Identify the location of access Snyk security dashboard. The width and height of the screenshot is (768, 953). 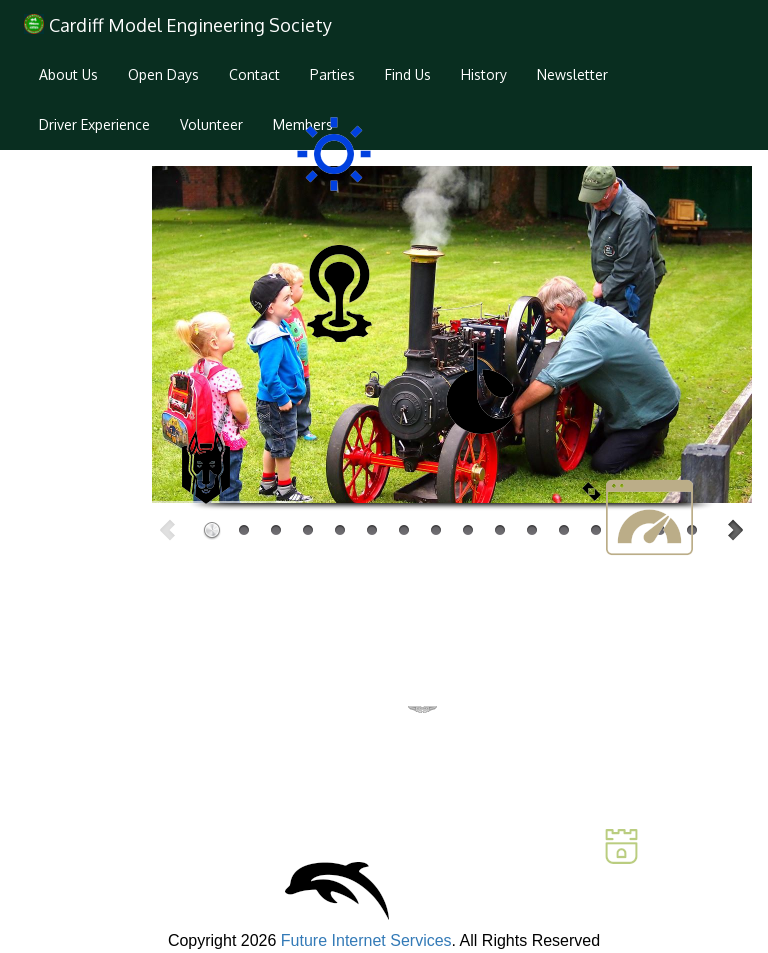
(206, 467).